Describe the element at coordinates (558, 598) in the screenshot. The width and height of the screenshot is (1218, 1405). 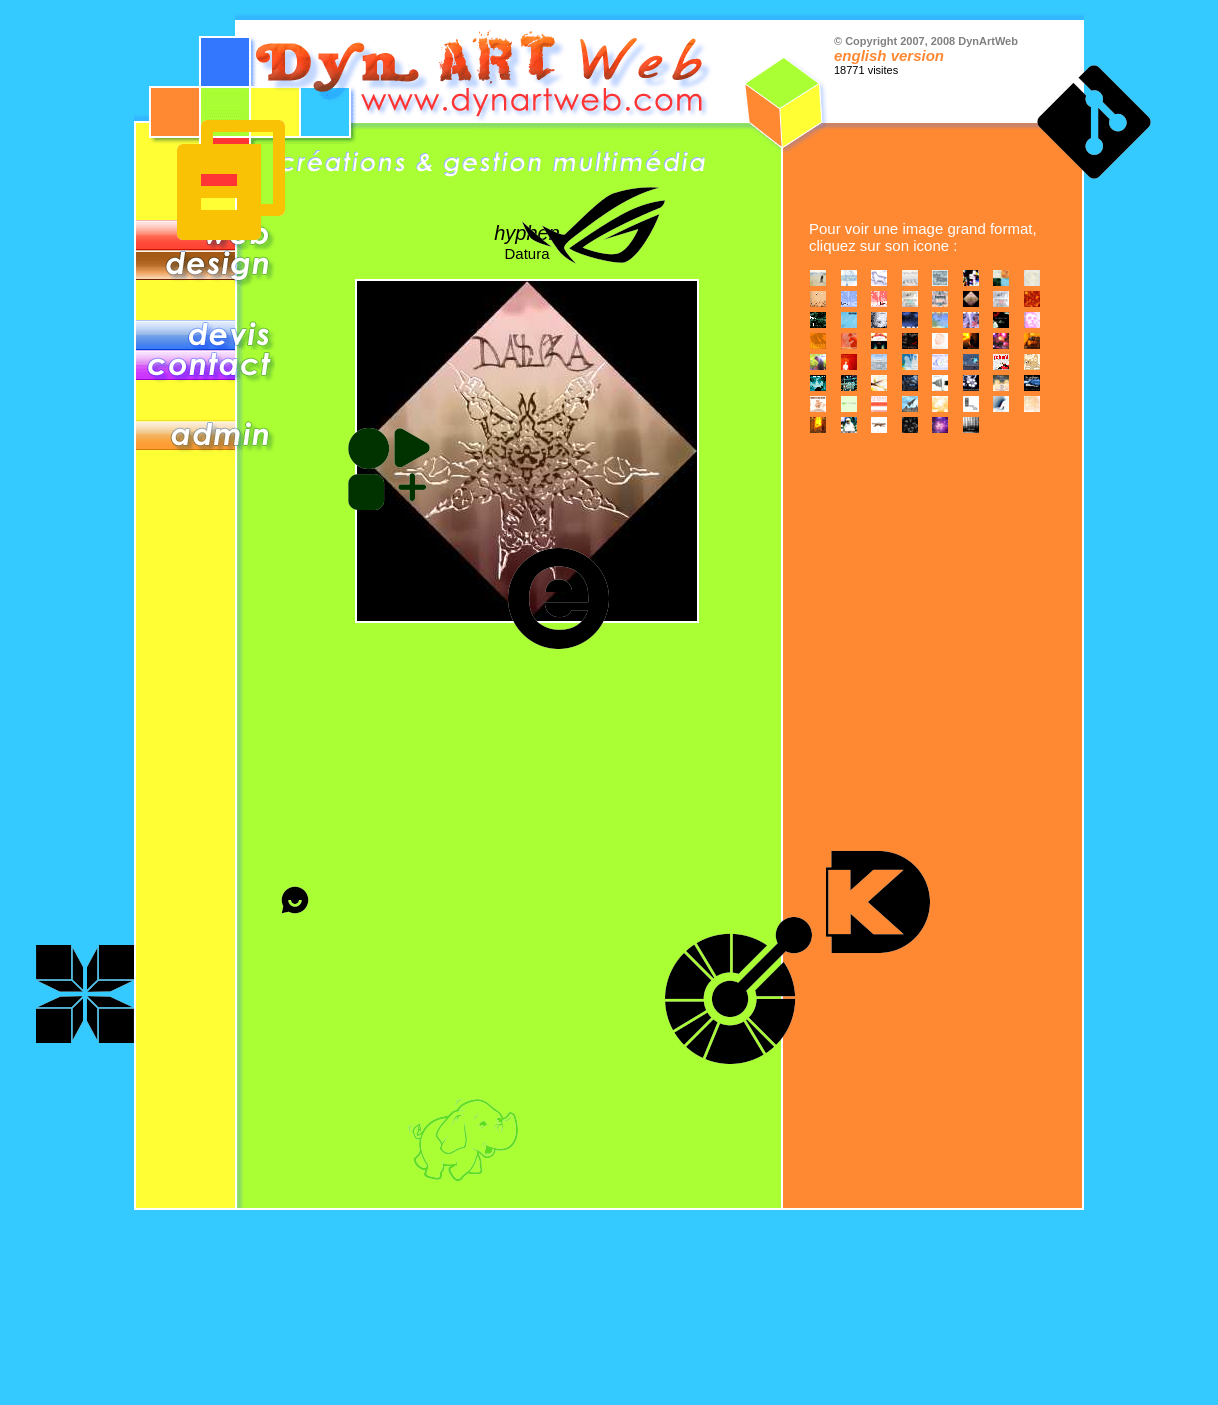
I see `Embarcadero Technologies company logo` at that location.